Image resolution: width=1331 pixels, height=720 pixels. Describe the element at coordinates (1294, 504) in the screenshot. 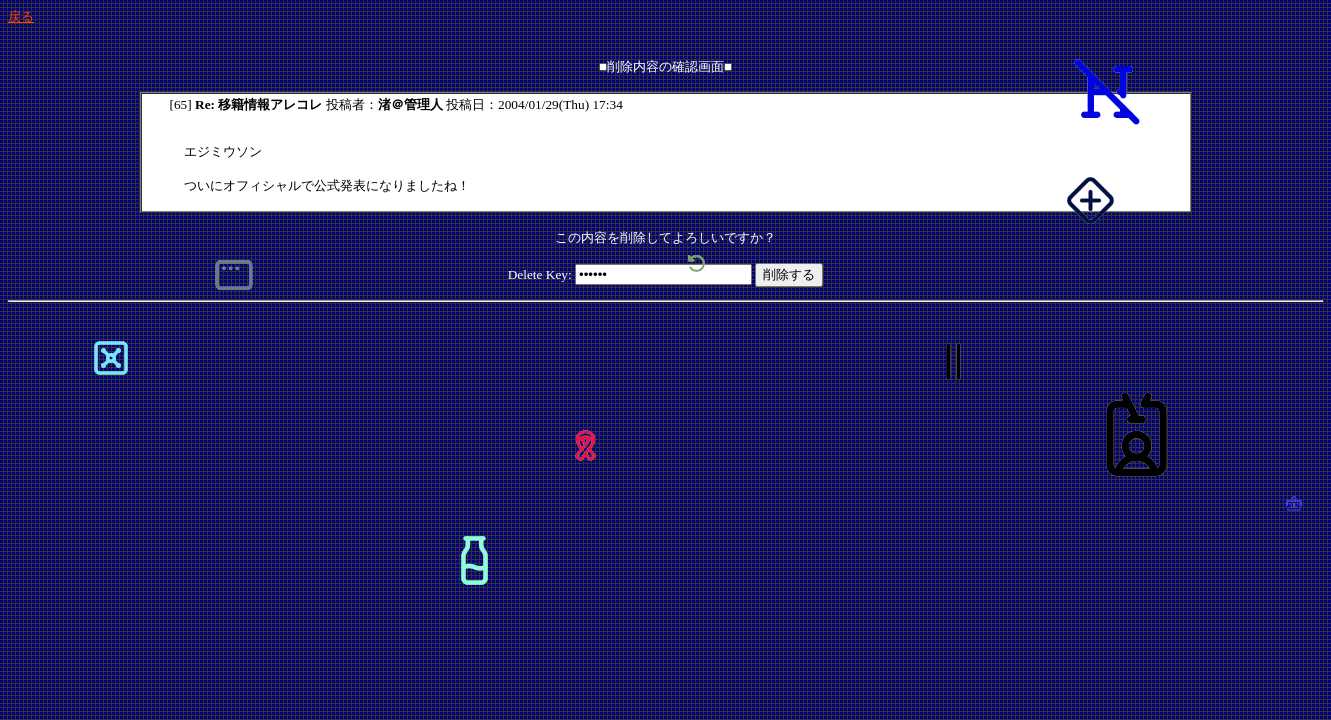

I see `view shopping basket` at that location.